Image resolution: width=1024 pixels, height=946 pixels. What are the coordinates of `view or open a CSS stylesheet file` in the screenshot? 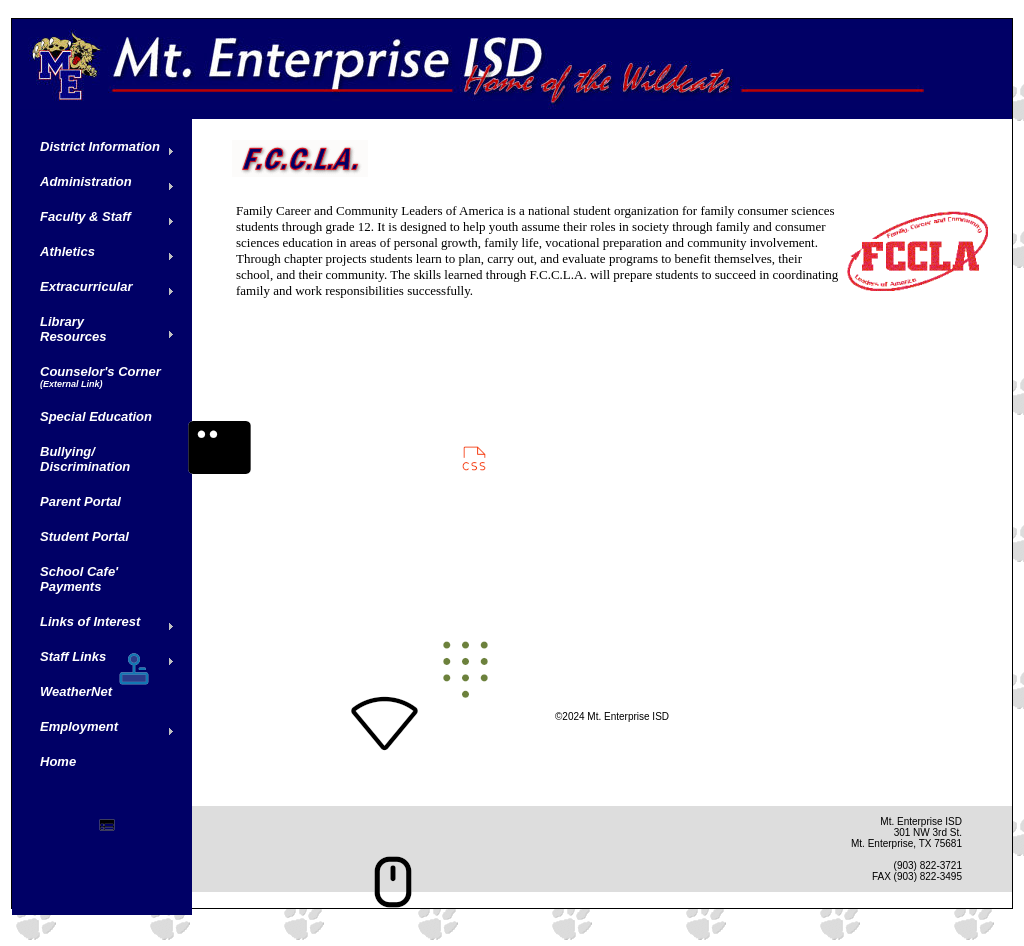 It's located at (474, 459).